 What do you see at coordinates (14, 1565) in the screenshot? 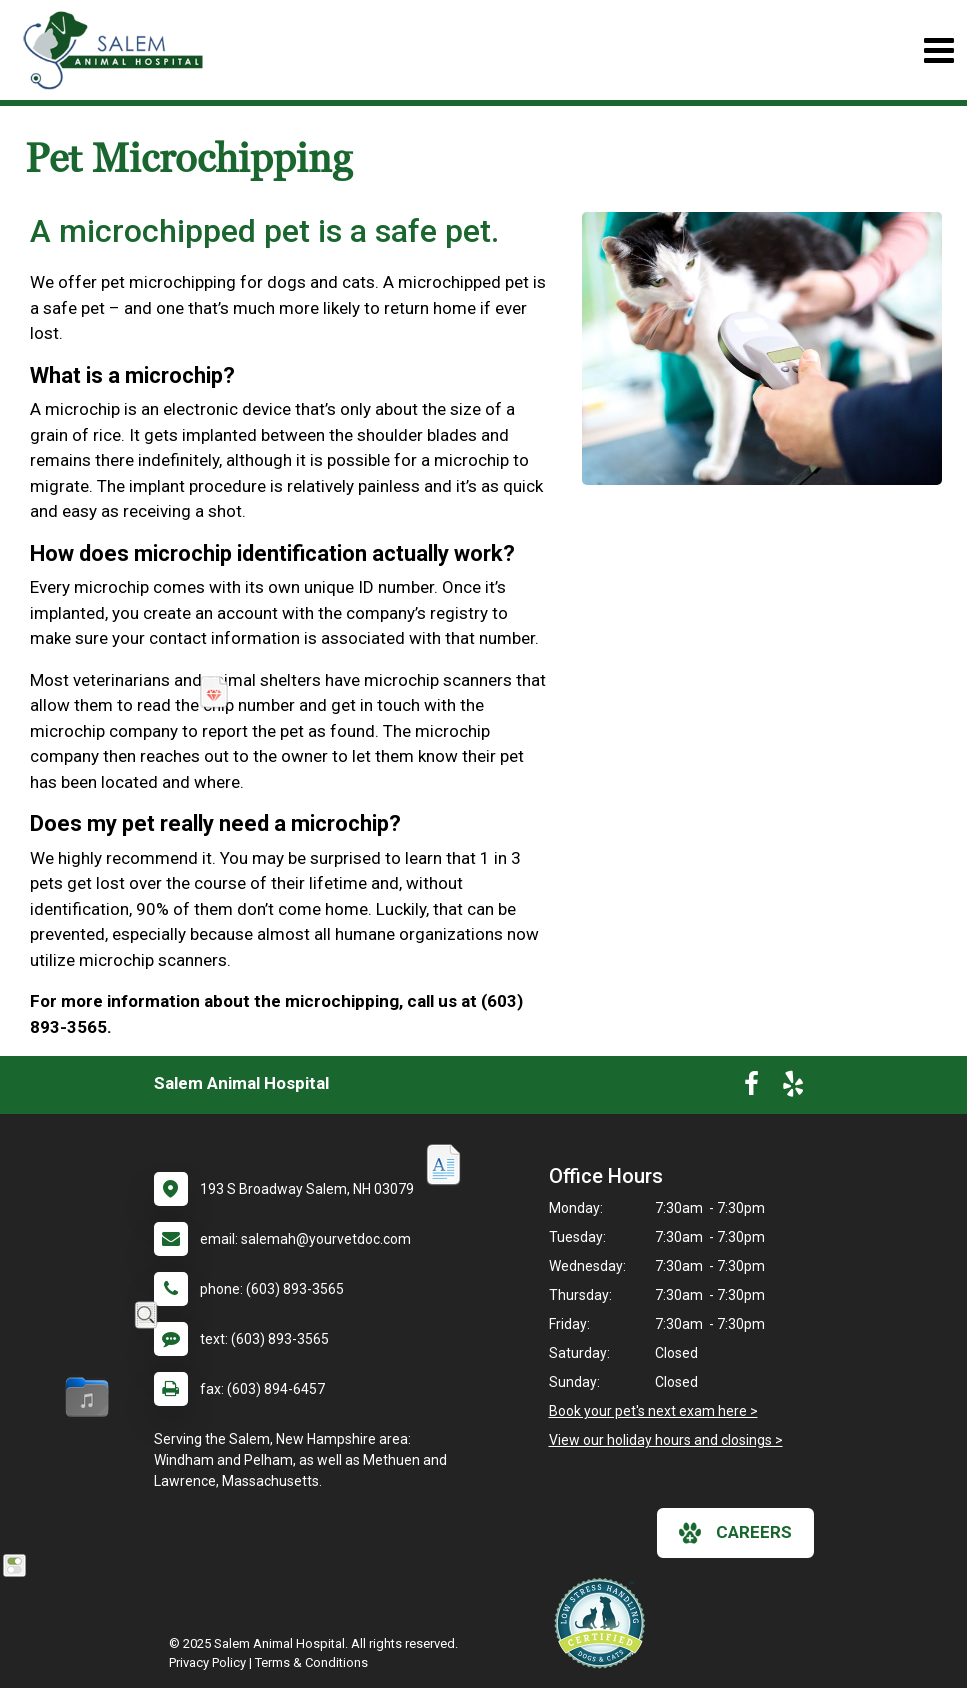
I see `open desktop preferences or settings` at bounding box center [14, 1565].